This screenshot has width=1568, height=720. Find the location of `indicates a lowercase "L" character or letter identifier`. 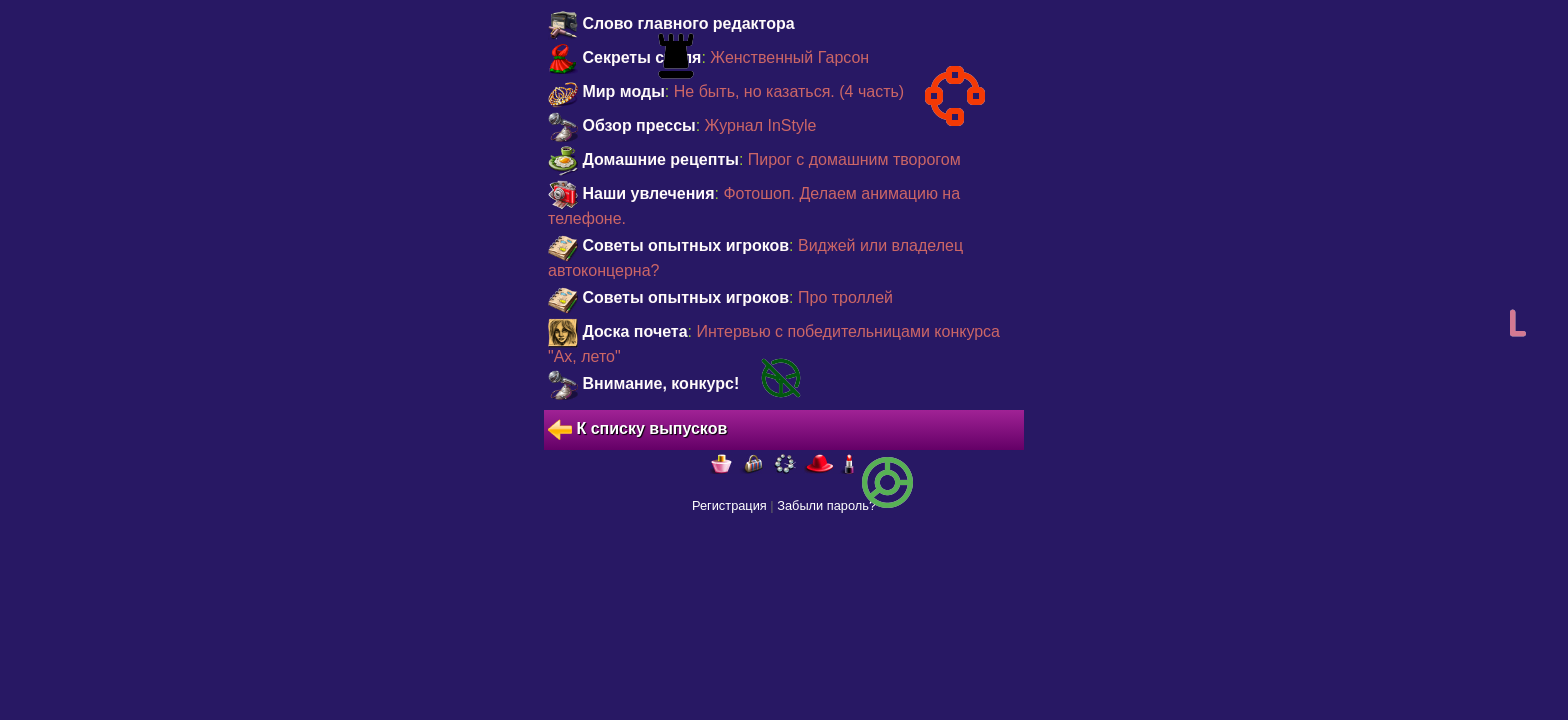

indicates a lowercase "L" character or letter identifier is located at coordinates (1518, 323).